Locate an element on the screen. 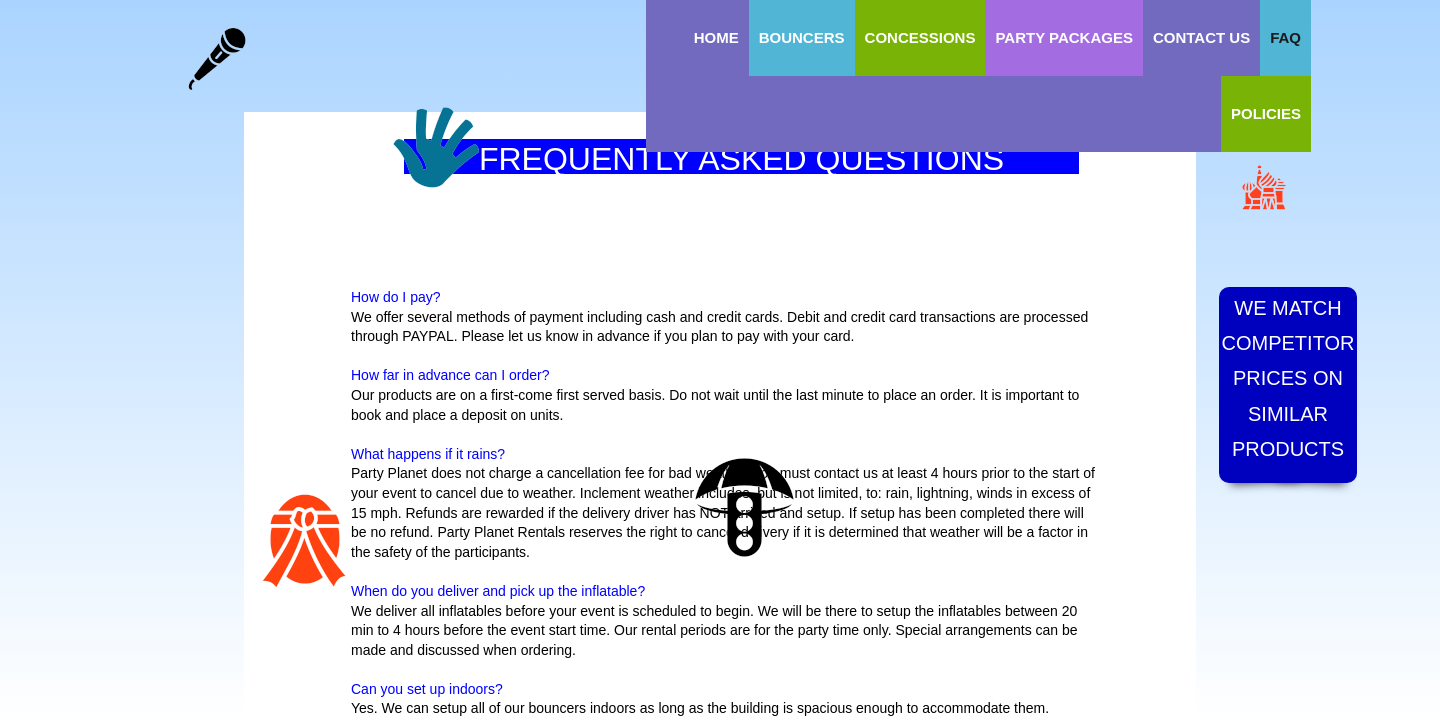 This screenshot has width=1440, height=720. indicates a Moscow or Russia-related destination is located at coordinates (1264, 187).